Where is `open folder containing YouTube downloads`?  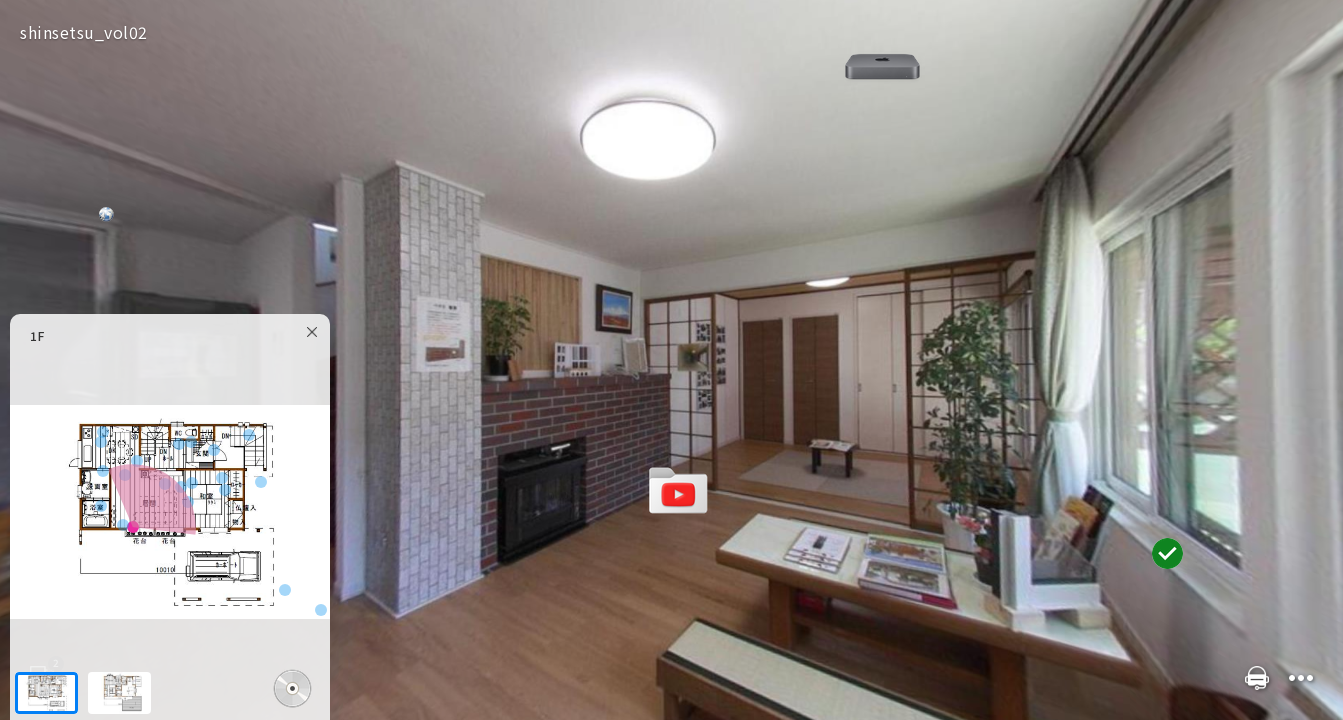 open folder containing YouTube downloads is located at coordinates (678, 492).